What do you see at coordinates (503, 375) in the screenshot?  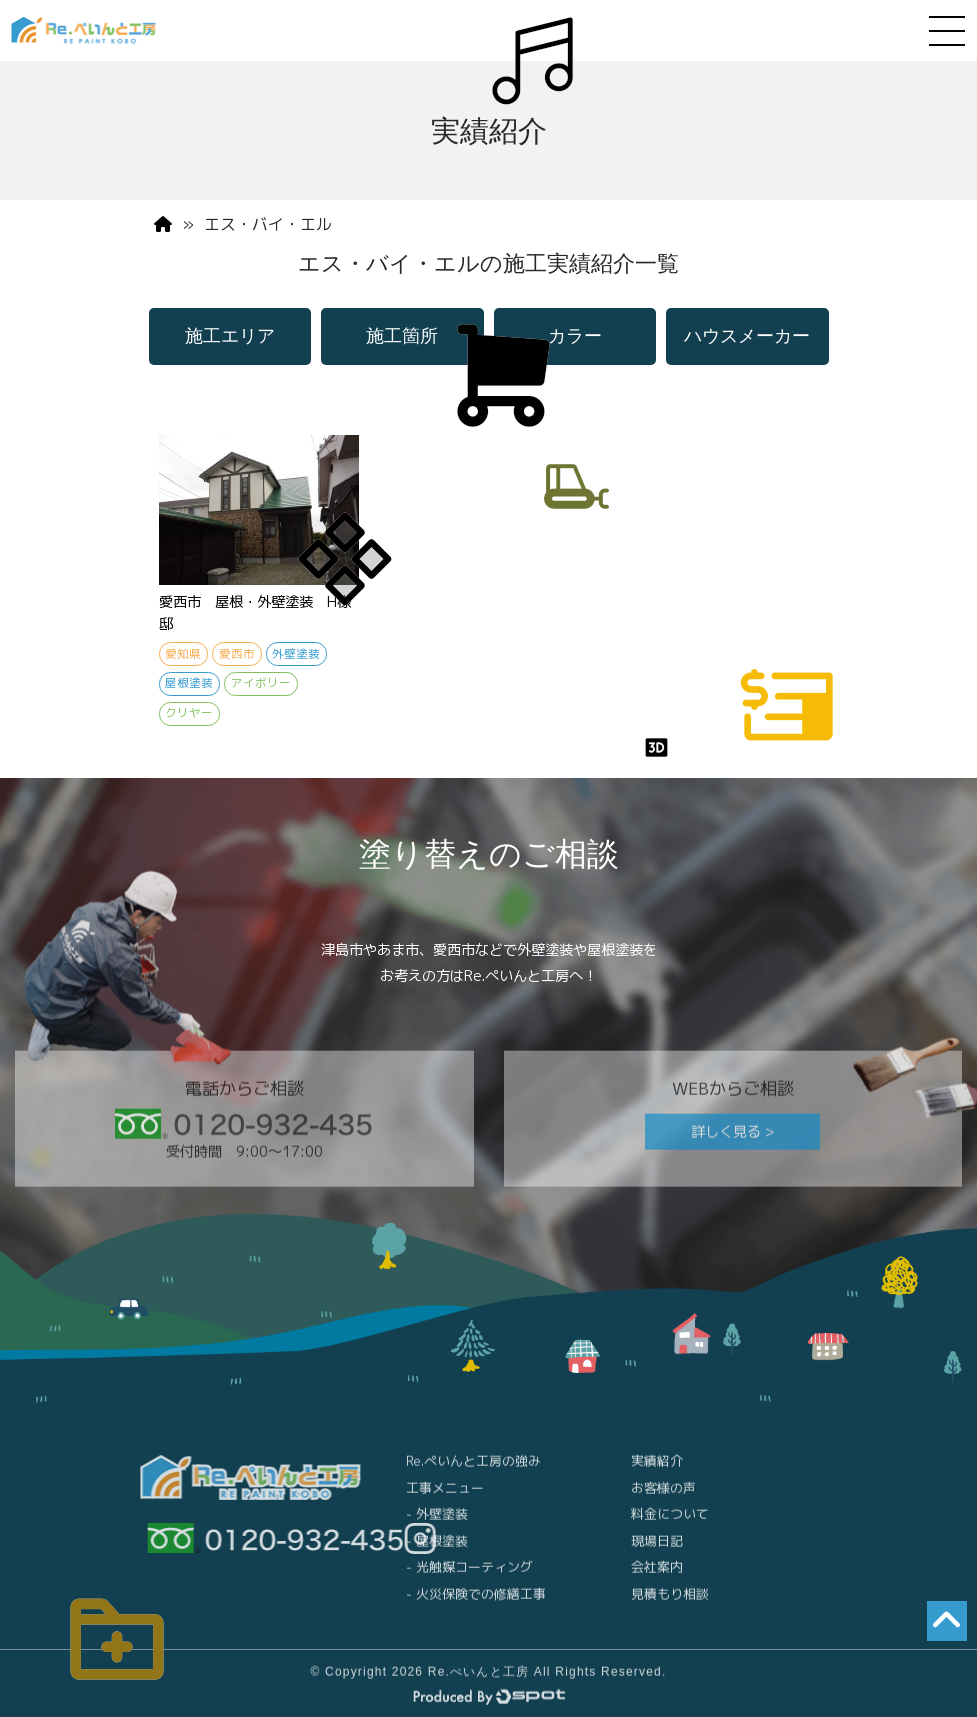 I see `view your shopping cart` at bounding box center [503, 375].